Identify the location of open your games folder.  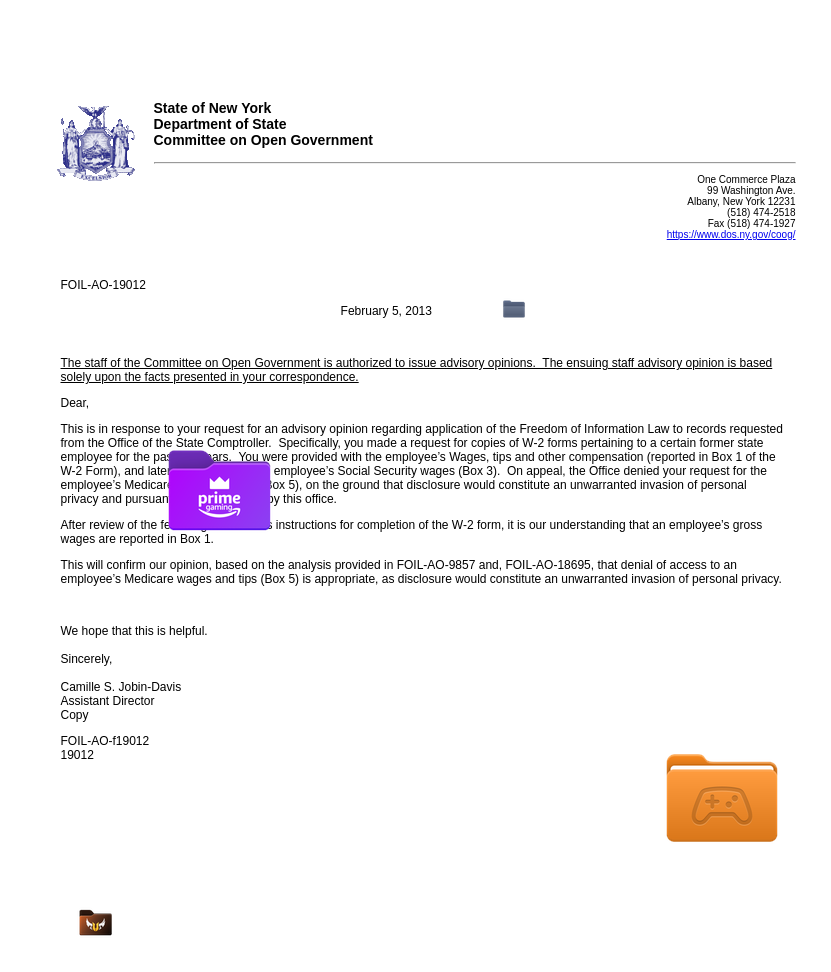
(722, 798).